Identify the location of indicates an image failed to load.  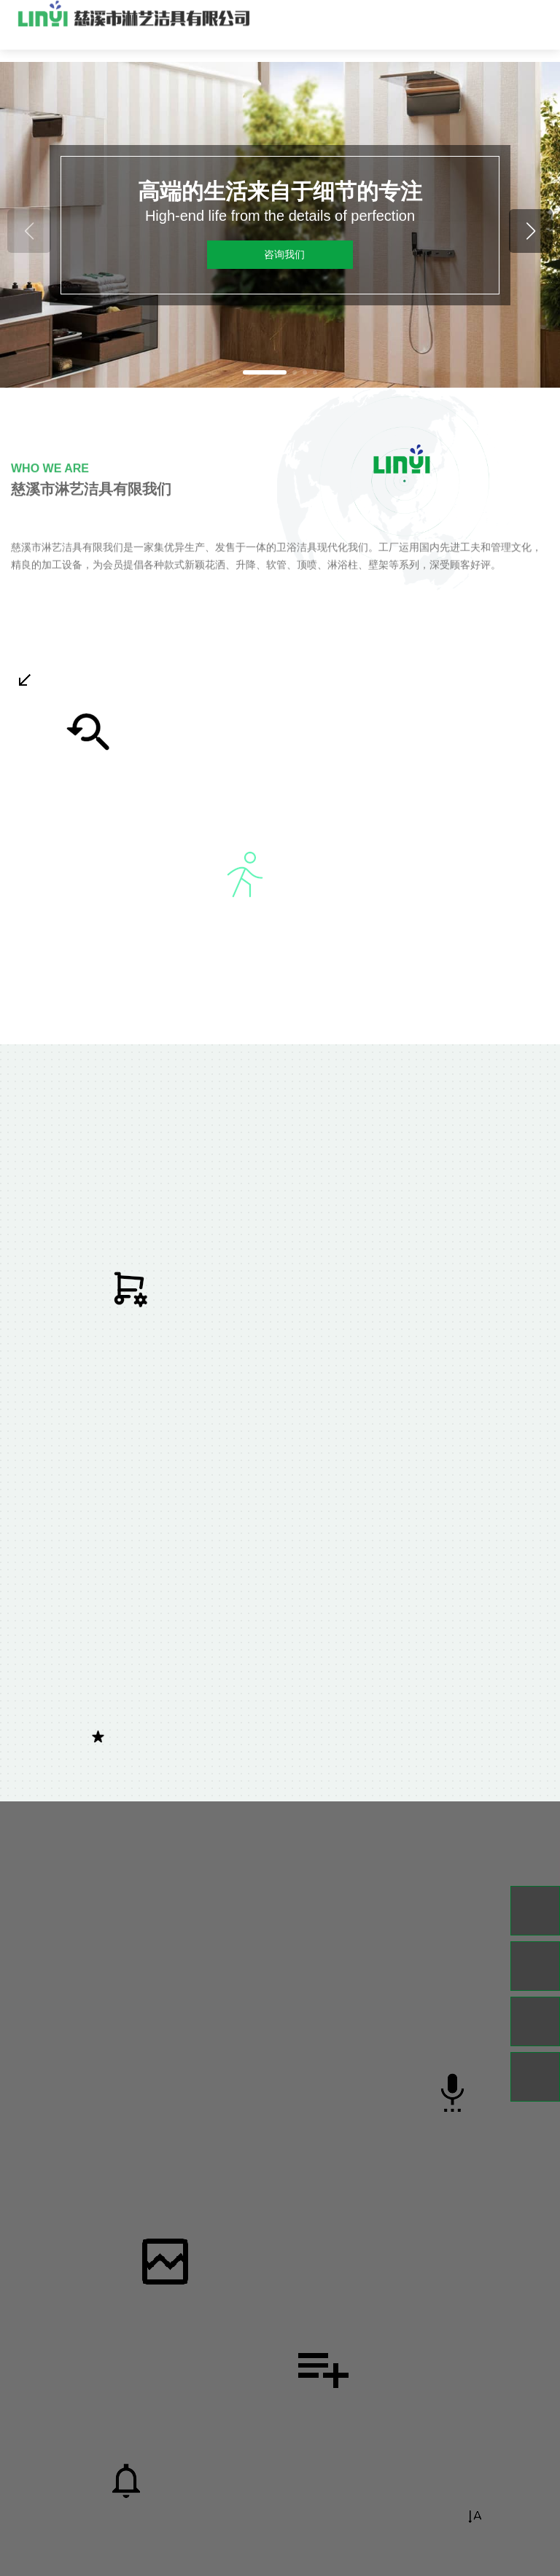
(165, 2261).